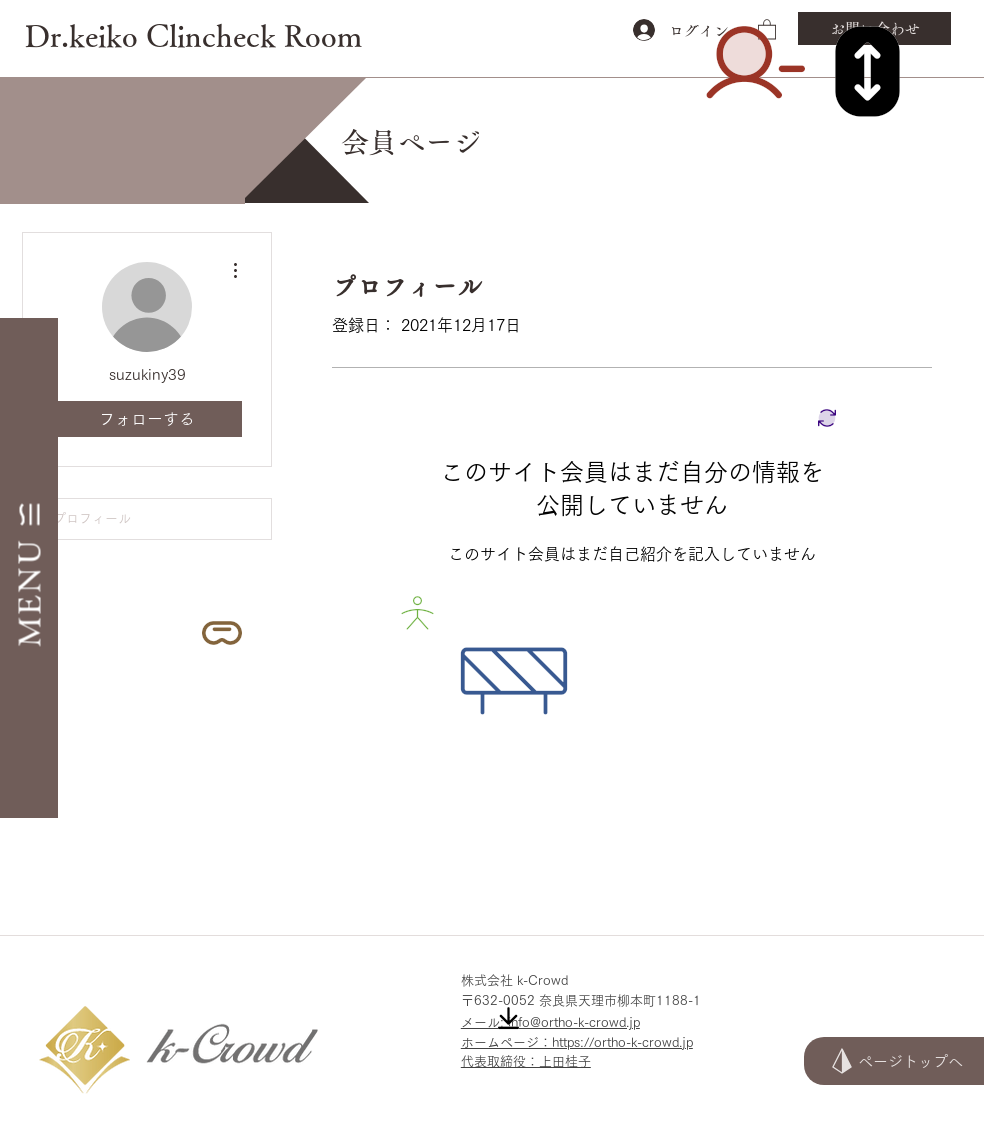 The width and height of the screenshot is (984, 1135). Describe the element at coordinates (417, 613) in the screenshot. I see `view user profile` at that location.